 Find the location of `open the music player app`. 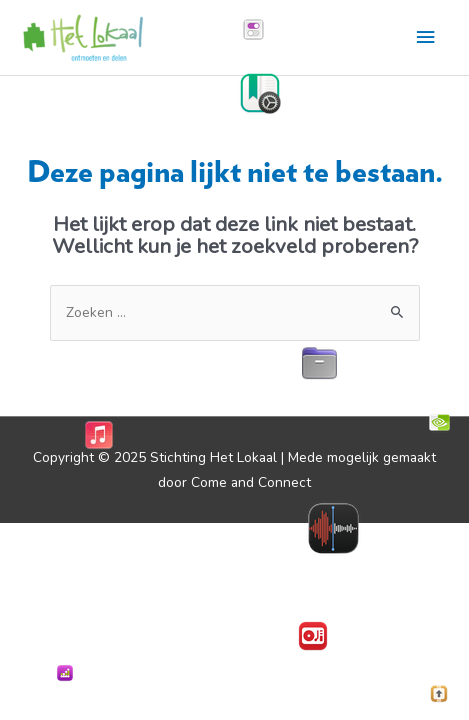

open the music player app is located at coordinates (99, 435).